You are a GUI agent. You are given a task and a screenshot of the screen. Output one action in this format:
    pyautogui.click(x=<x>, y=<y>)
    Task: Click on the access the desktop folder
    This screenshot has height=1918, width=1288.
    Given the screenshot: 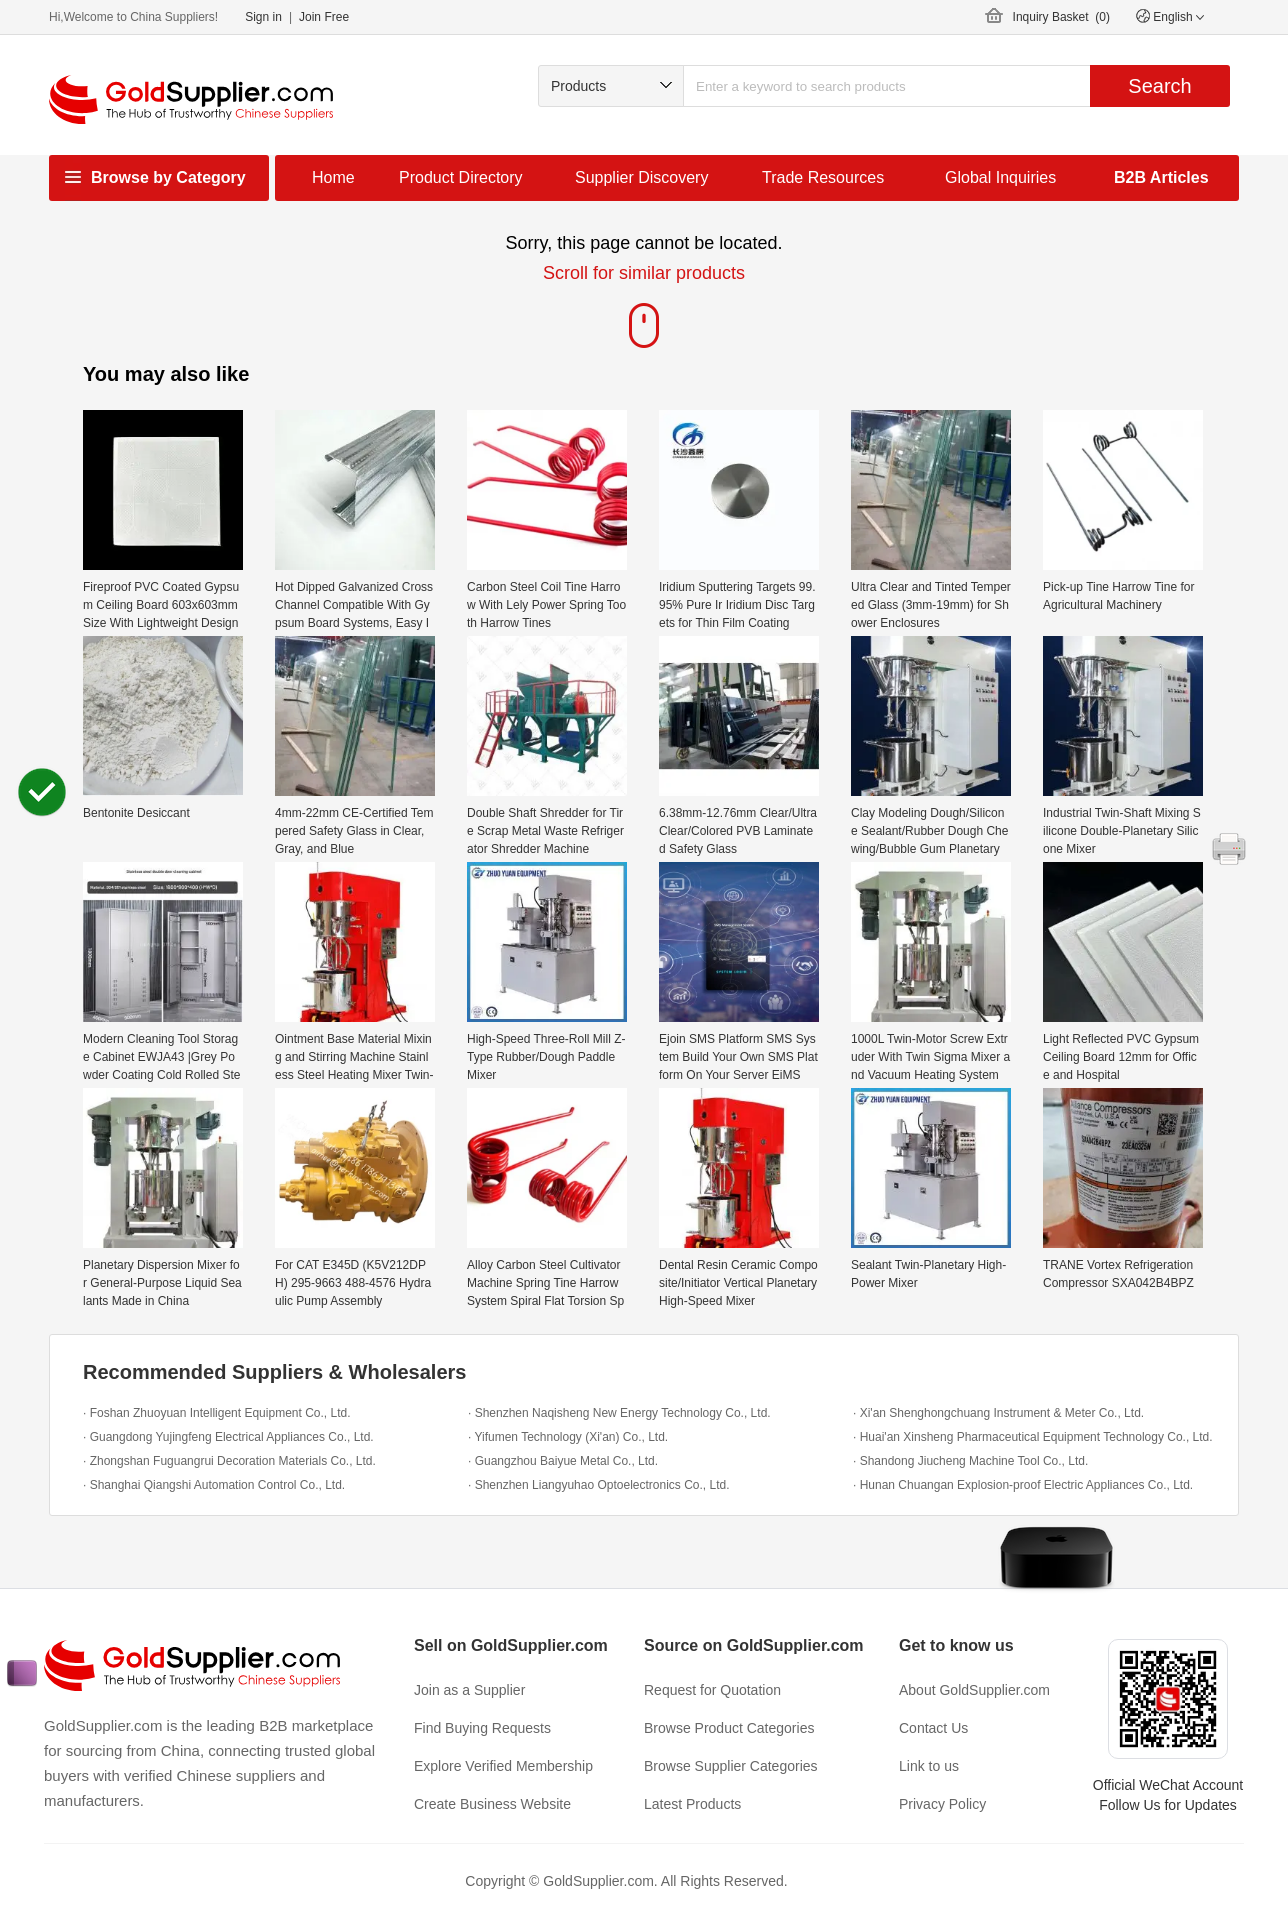 What is the action you would take?
    pyautogui.click(x=22, y=1672)
    